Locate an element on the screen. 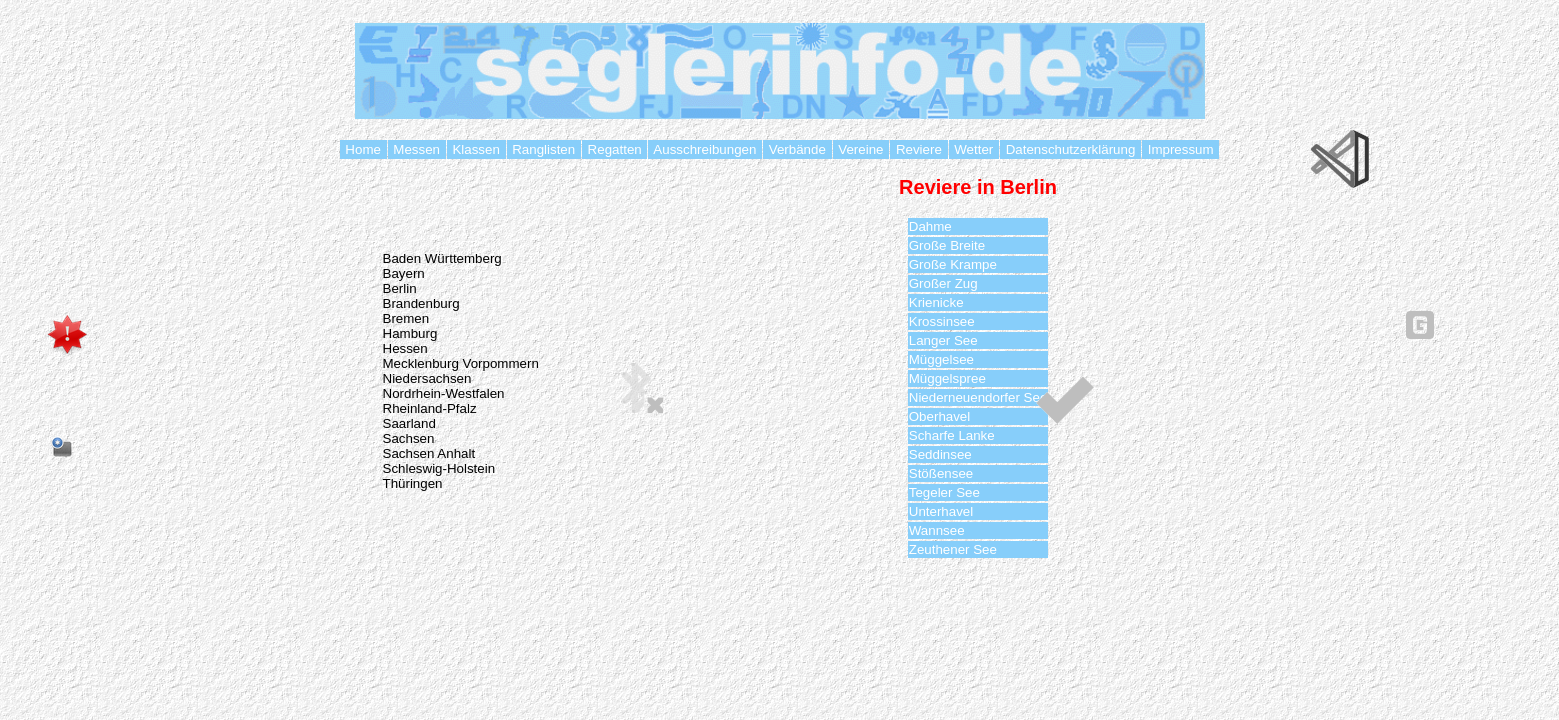  indicates a completed or successful action is located at coordinates (1062, 397).